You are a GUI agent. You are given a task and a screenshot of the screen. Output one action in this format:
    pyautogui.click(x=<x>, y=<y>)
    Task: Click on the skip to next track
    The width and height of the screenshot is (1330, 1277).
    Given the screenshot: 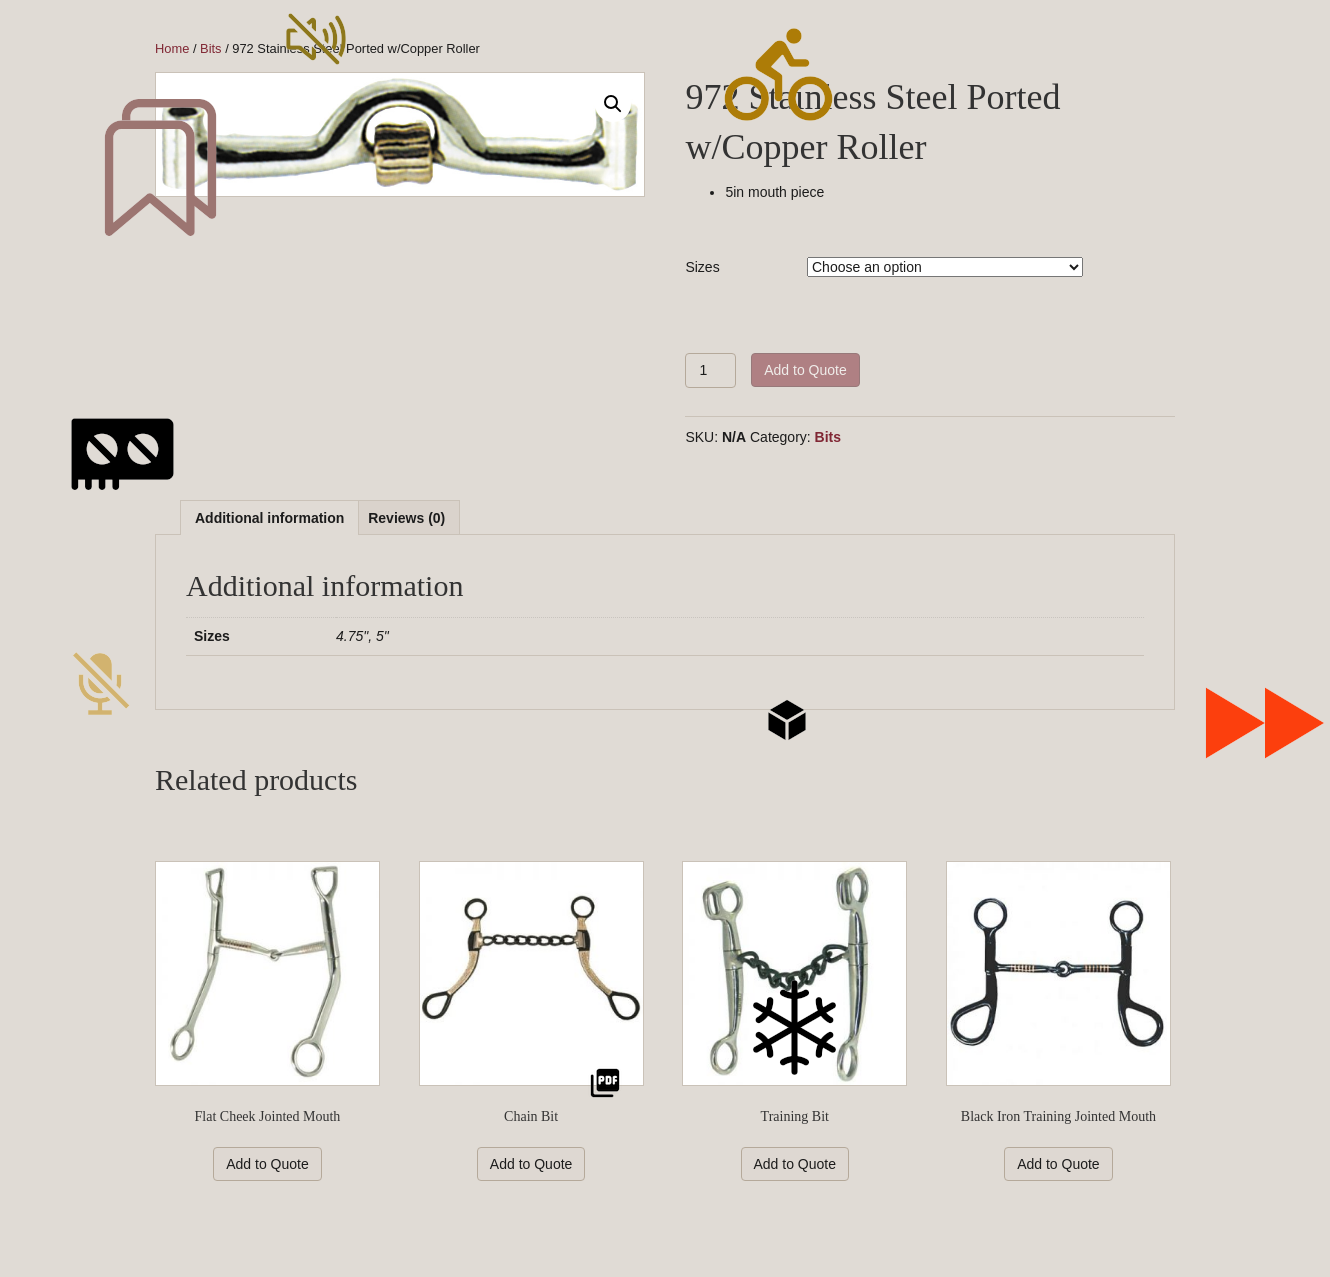 What is the action you would take?
    pyautogui.click(x=1265, y=723)
    